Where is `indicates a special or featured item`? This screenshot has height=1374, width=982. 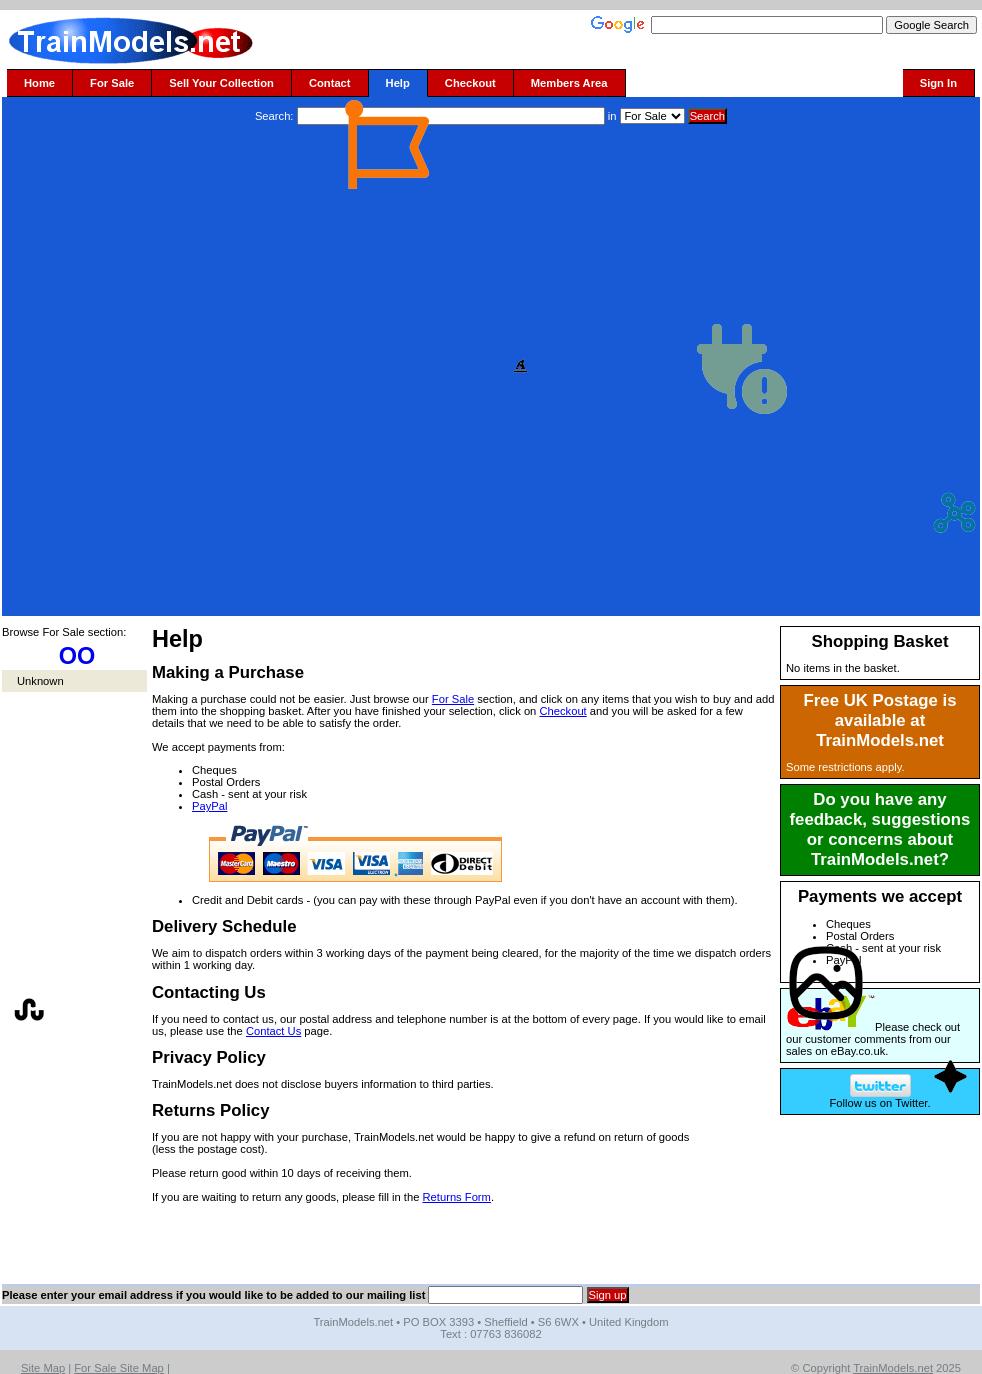
indicates a special or featured item is located at coordinates (950, 1076).